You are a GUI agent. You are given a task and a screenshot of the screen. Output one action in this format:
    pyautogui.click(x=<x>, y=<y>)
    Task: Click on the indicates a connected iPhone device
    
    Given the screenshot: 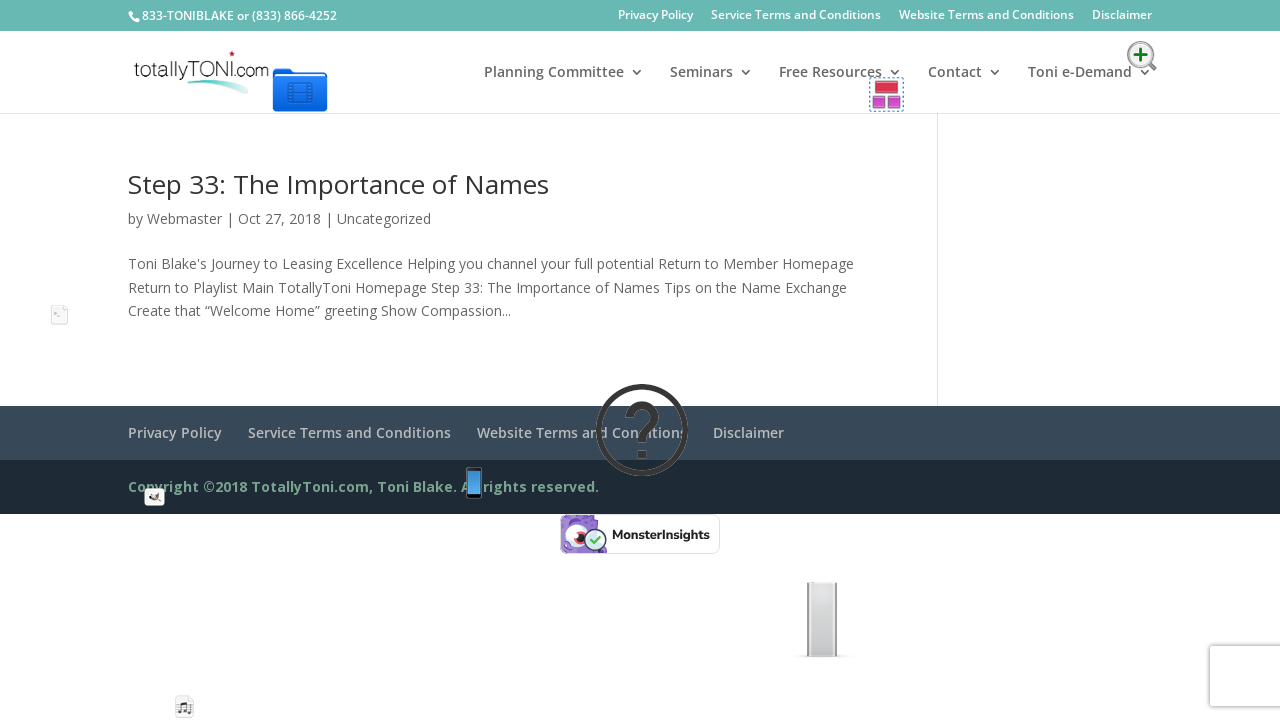 What is the action you would take?
    pyautogui.click(x=474, y=483)
    